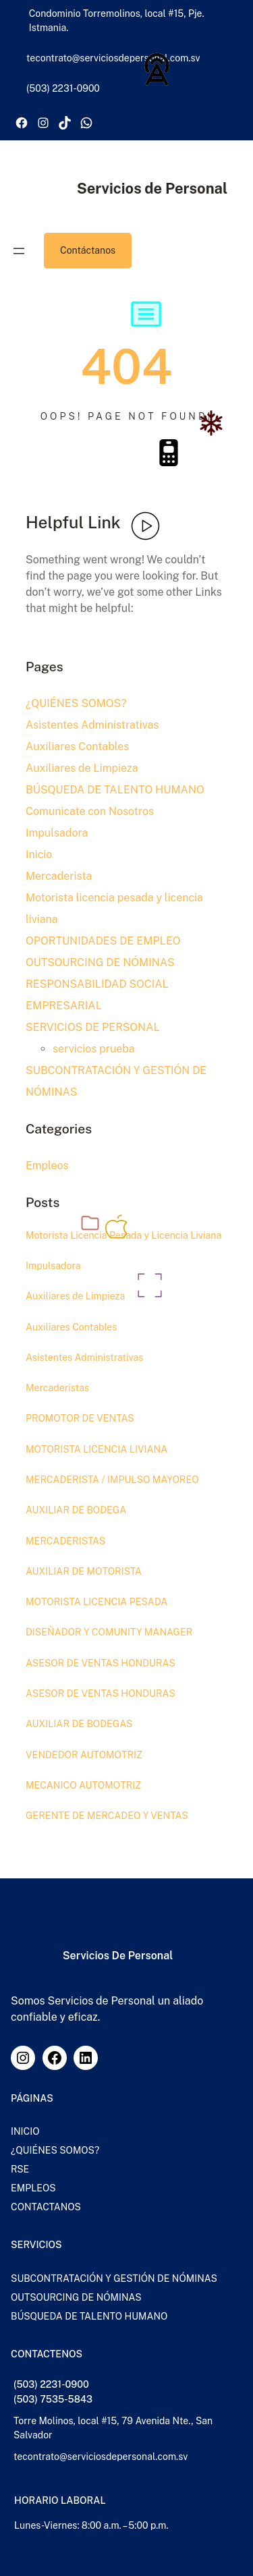  What do you see at coordinates (211, 423) in the screenshot?
I see `indicates cold or freezing temperature setting` at bounding box center [211, 423].